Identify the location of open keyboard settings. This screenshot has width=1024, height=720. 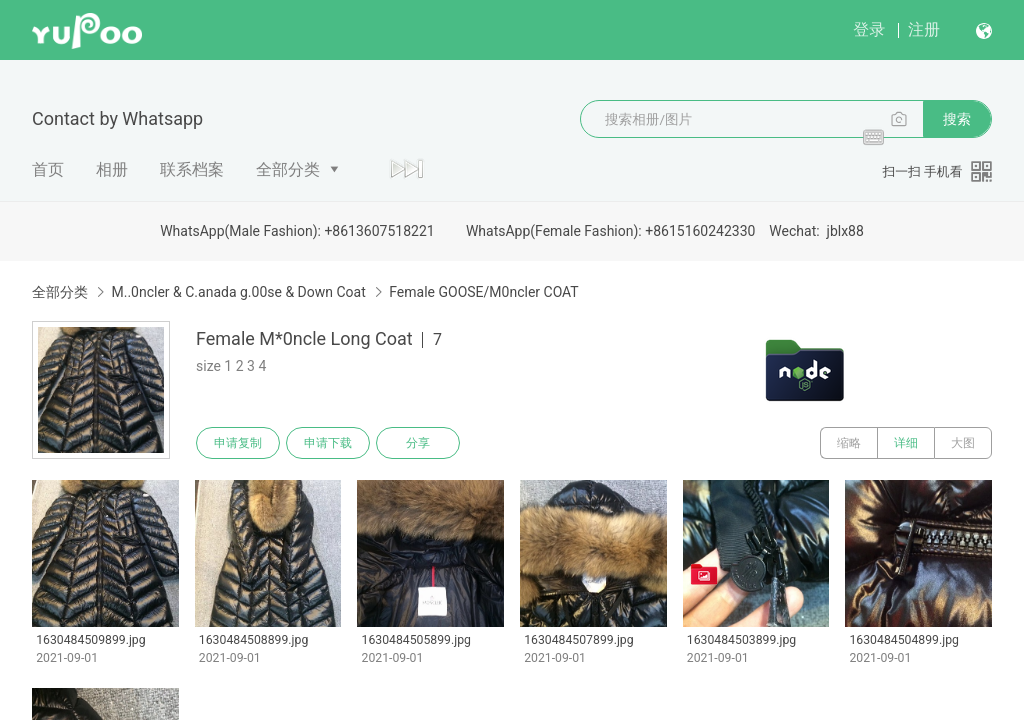
(873, 137).